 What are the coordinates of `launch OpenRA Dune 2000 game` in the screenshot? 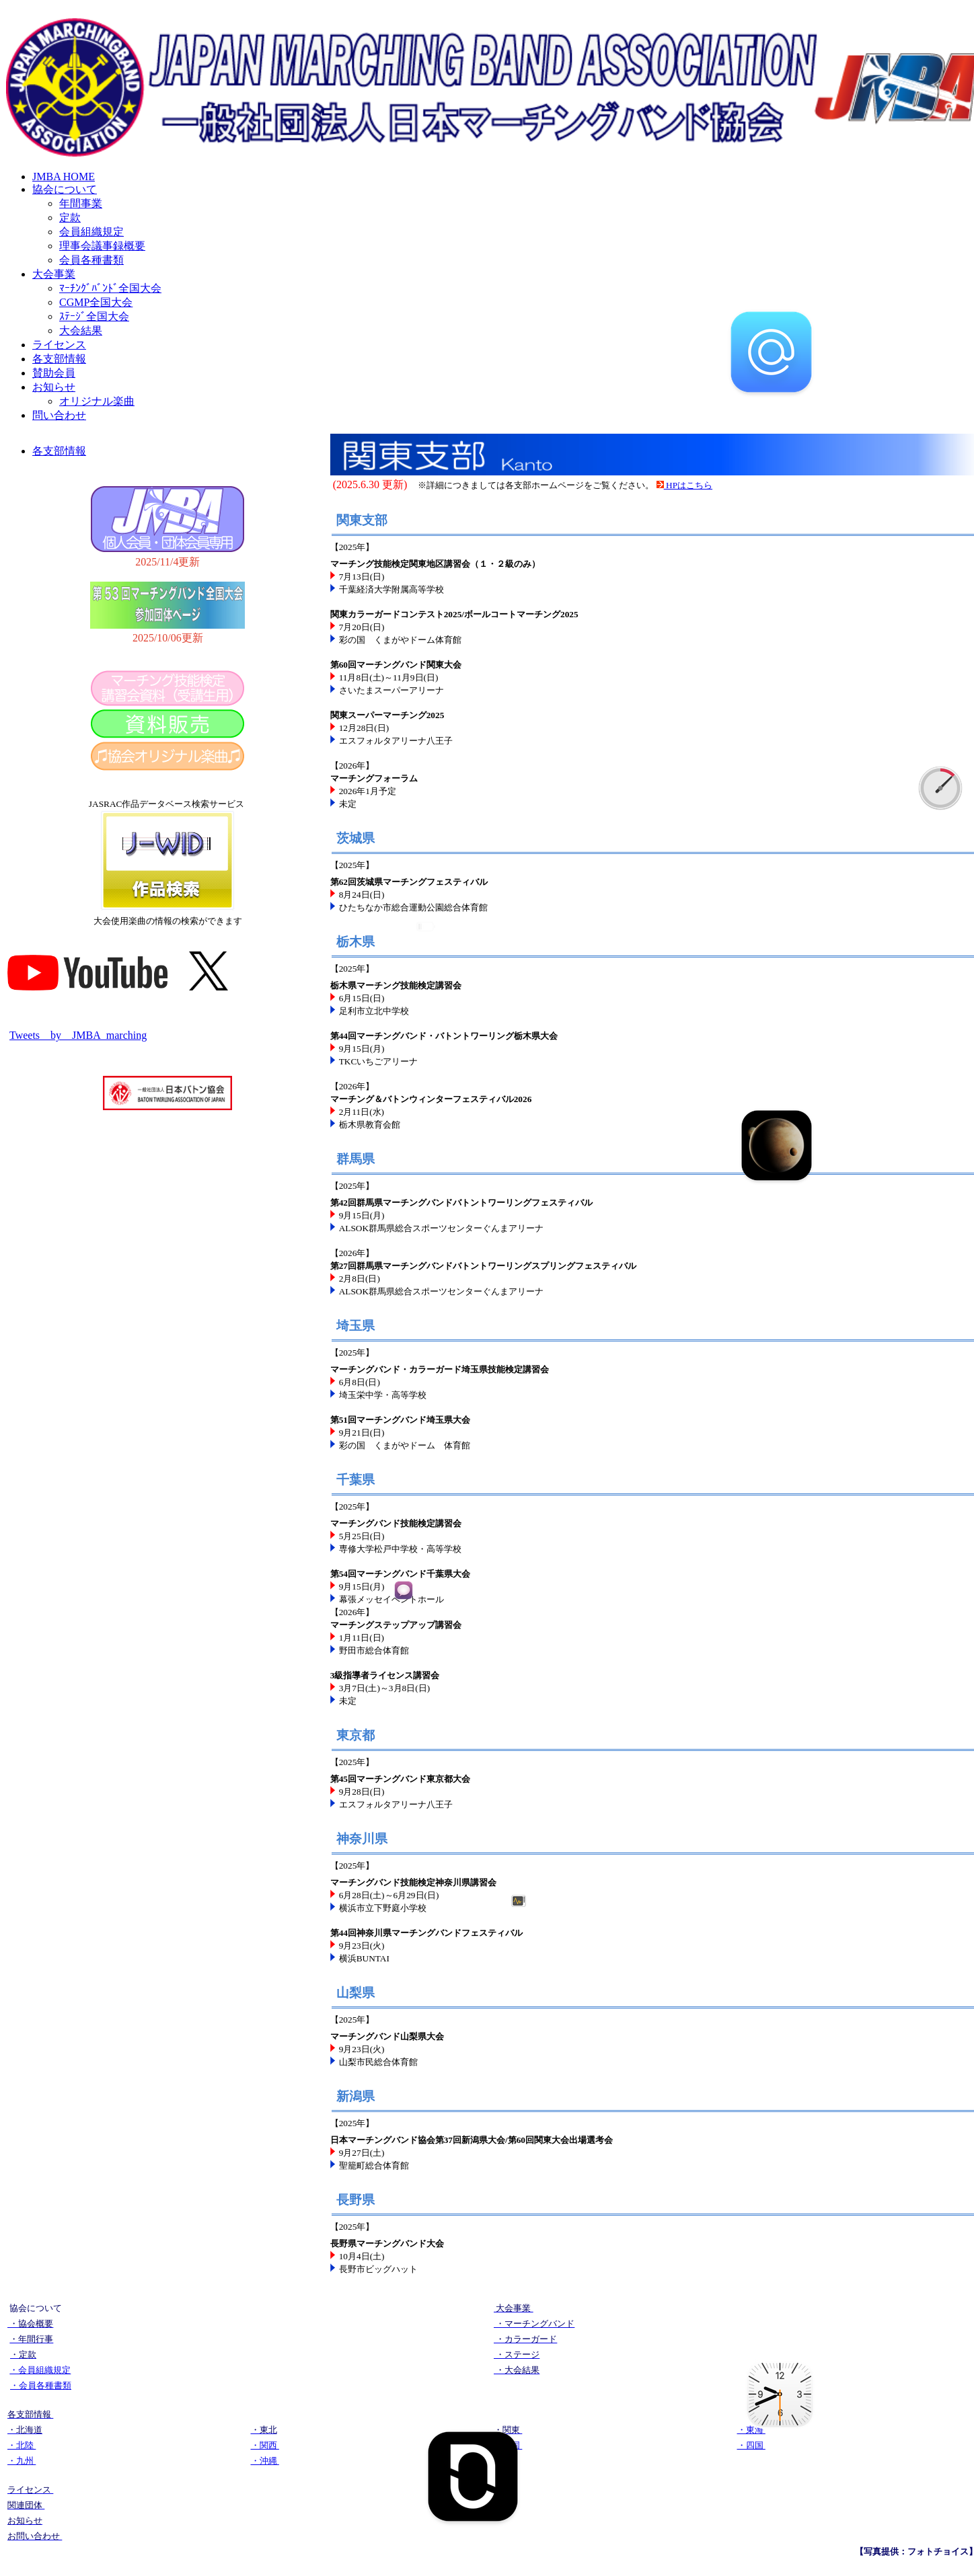 It's located at (776, 1145).